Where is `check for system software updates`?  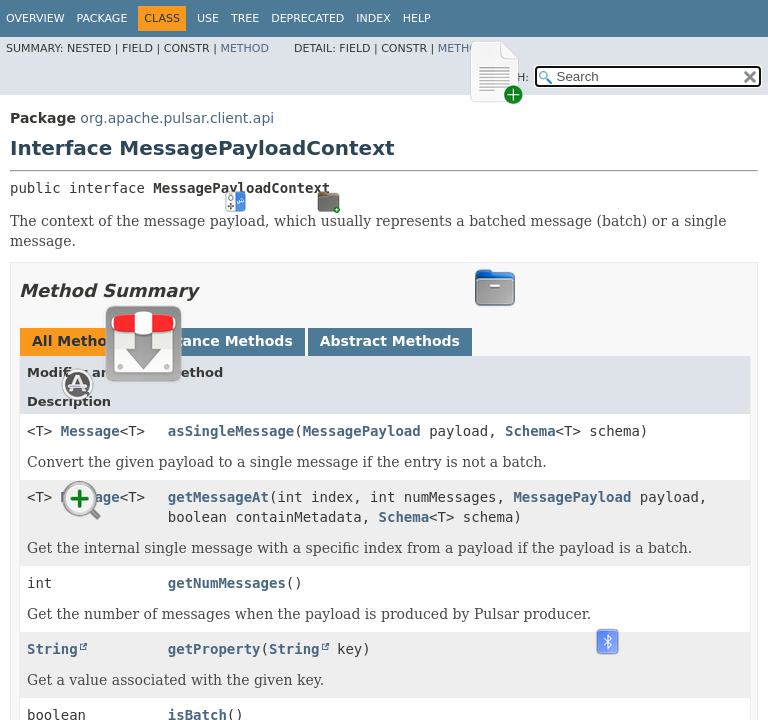 check for system software updates is located at coordinates (77, 384).